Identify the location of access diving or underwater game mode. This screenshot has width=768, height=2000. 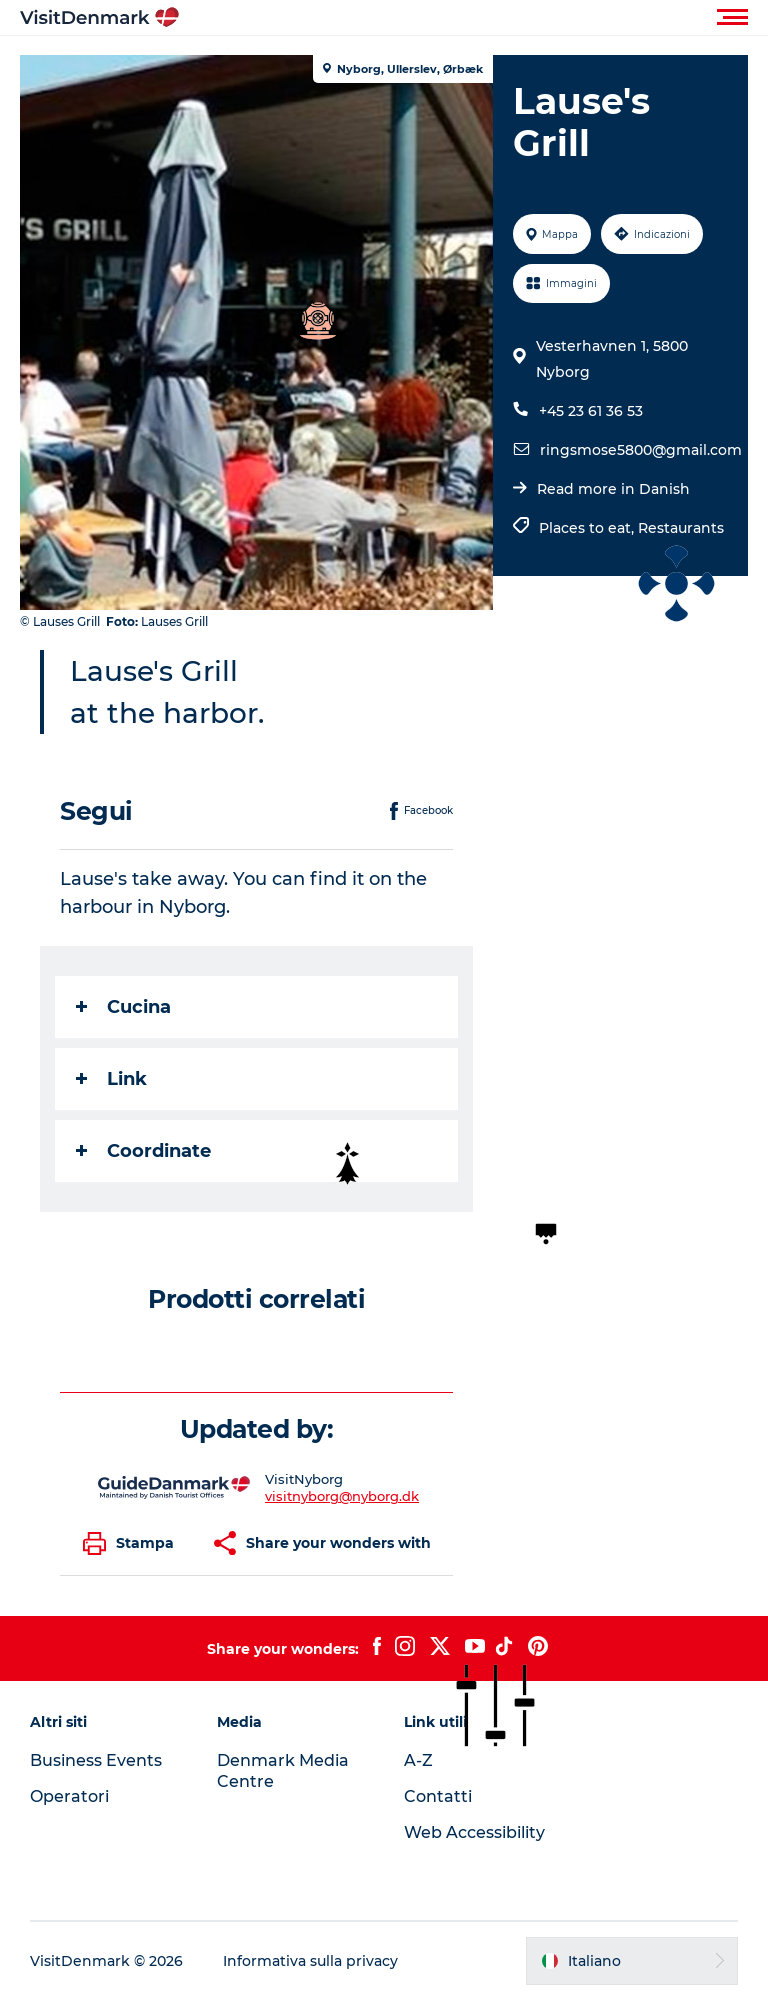
(318, 321).